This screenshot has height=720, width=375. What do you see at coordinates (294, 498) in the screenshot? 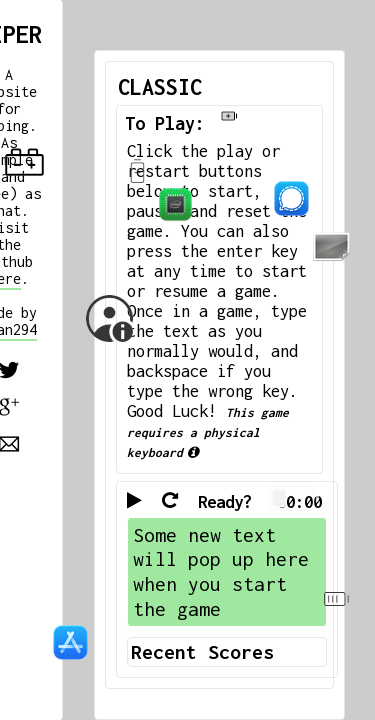
I see `indicates battery level at 30%` at bounding box center [294, 498].